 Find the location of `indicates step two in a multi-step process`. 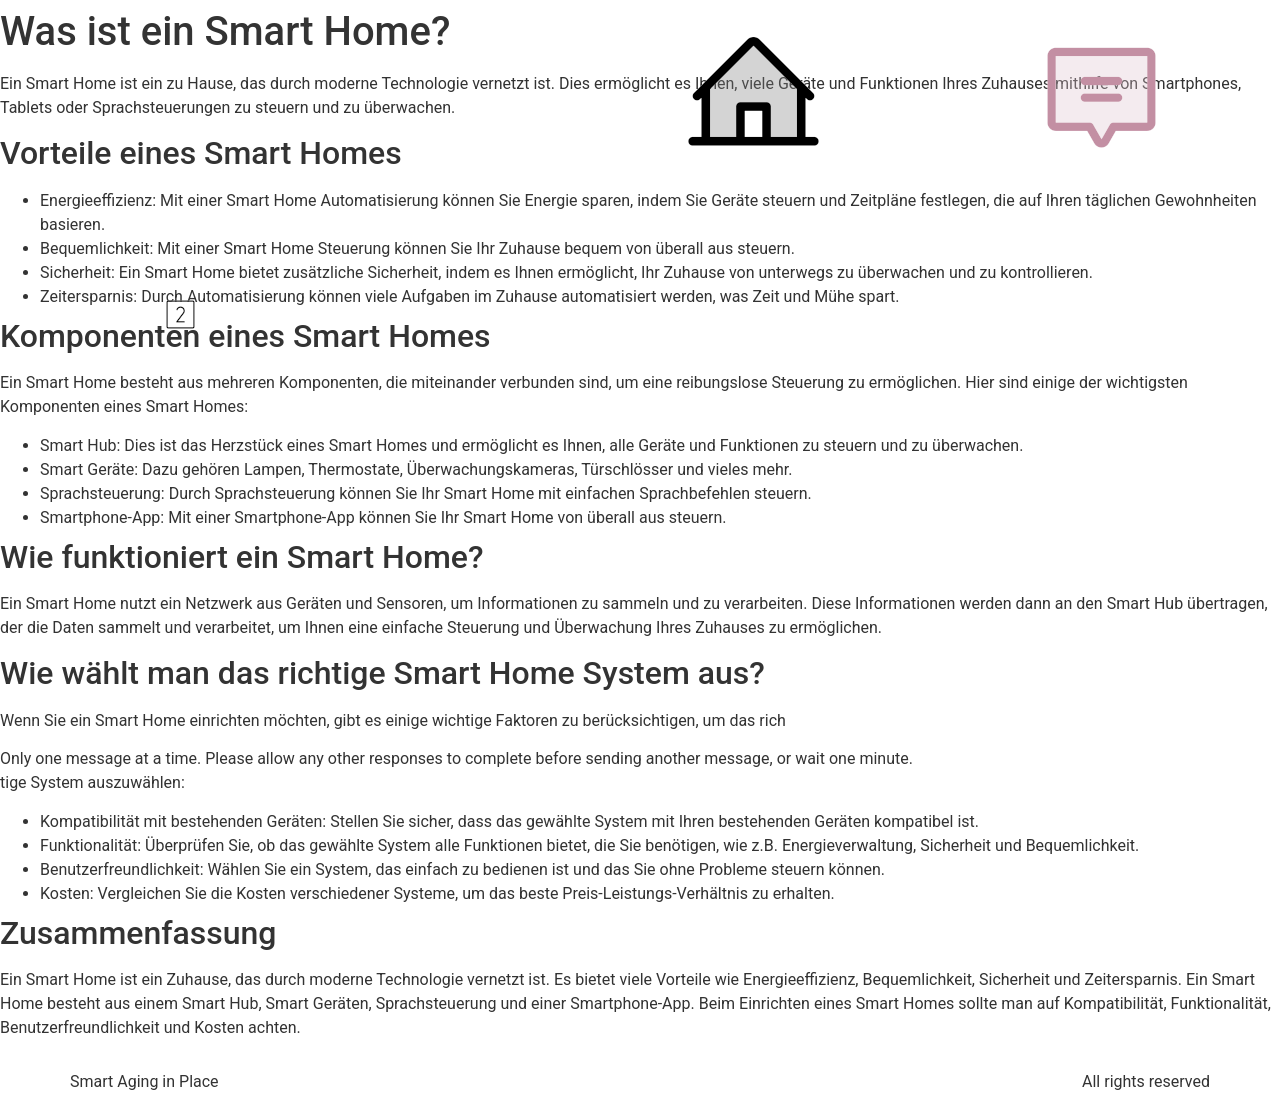

indicates step two in a multi-step process is located at coordinates (180, 314).